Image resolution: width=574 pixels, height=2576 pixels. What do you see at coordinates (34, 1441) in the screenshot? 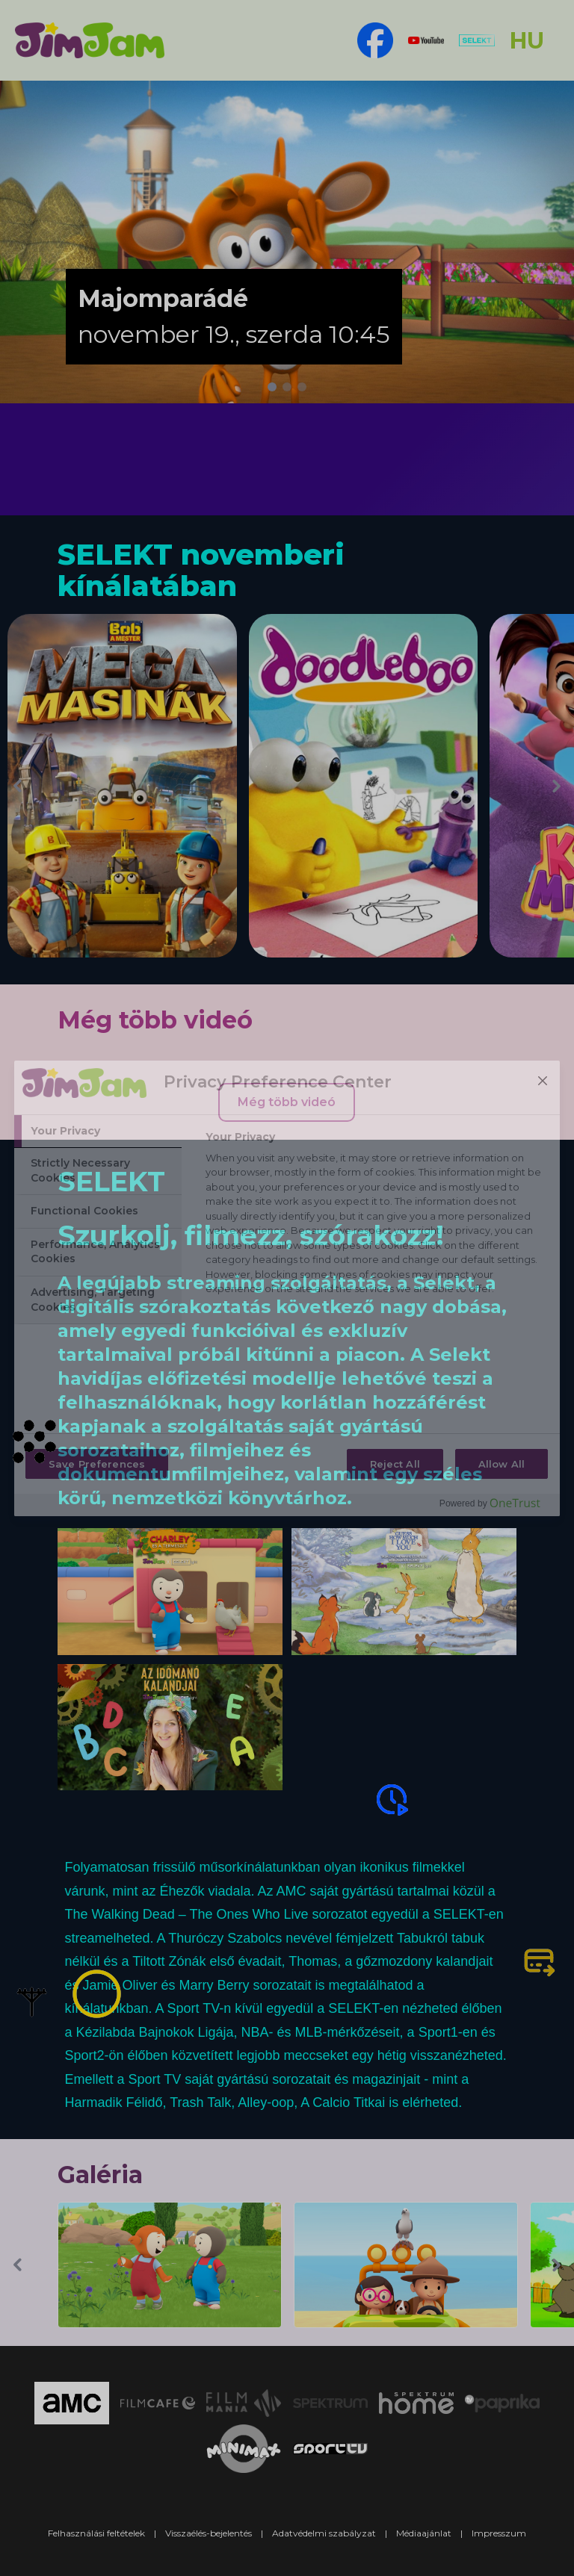
I see `apply a film grain or noise effect` at bounding box center [34, 1441].